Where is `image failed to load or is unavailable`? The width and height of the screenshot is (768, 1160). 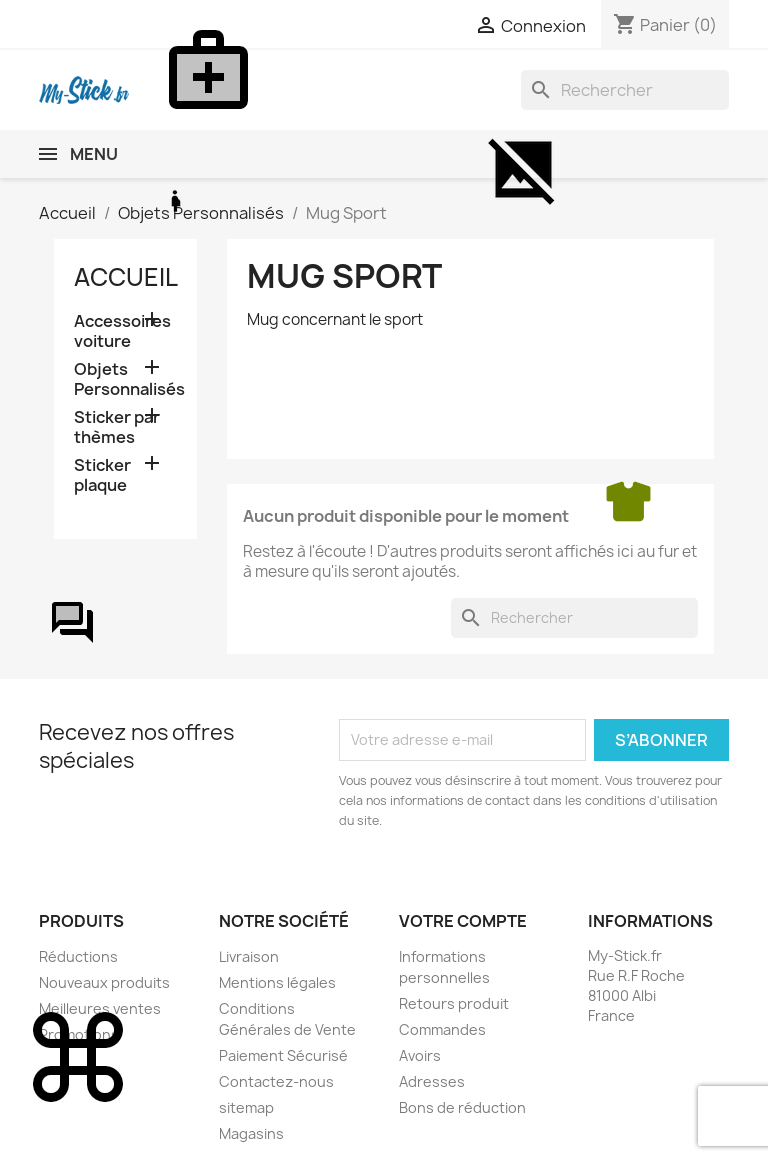
image failed to load or is unavailable is located at coordinates (523, 169).